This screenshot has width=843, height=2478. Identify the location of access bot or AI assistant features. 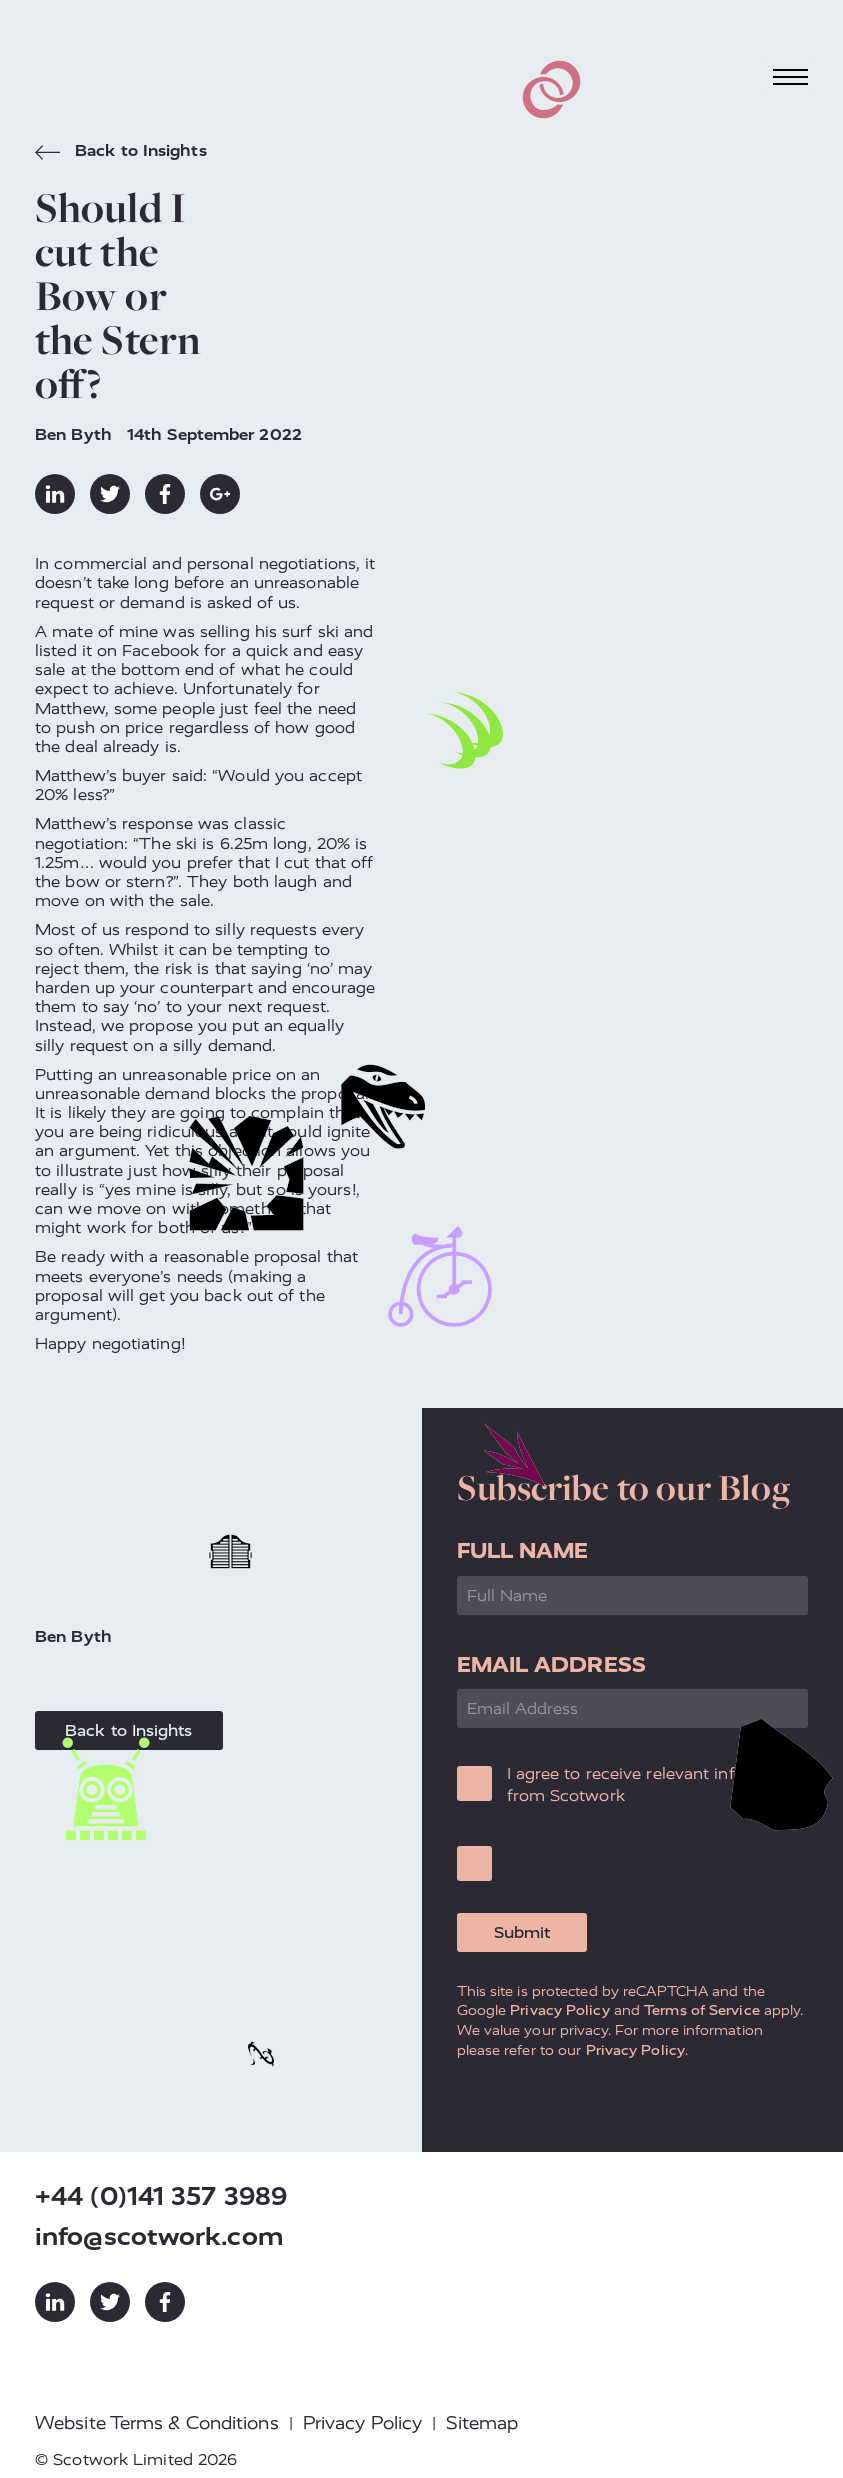
(106, 1789).